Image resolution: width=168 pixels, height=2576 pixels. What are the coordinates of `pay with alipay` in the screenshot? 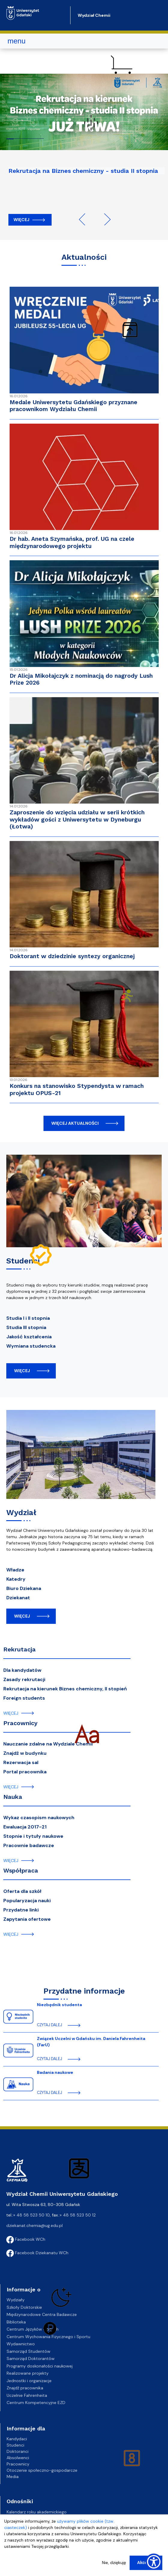 It's located at (79, 2168).